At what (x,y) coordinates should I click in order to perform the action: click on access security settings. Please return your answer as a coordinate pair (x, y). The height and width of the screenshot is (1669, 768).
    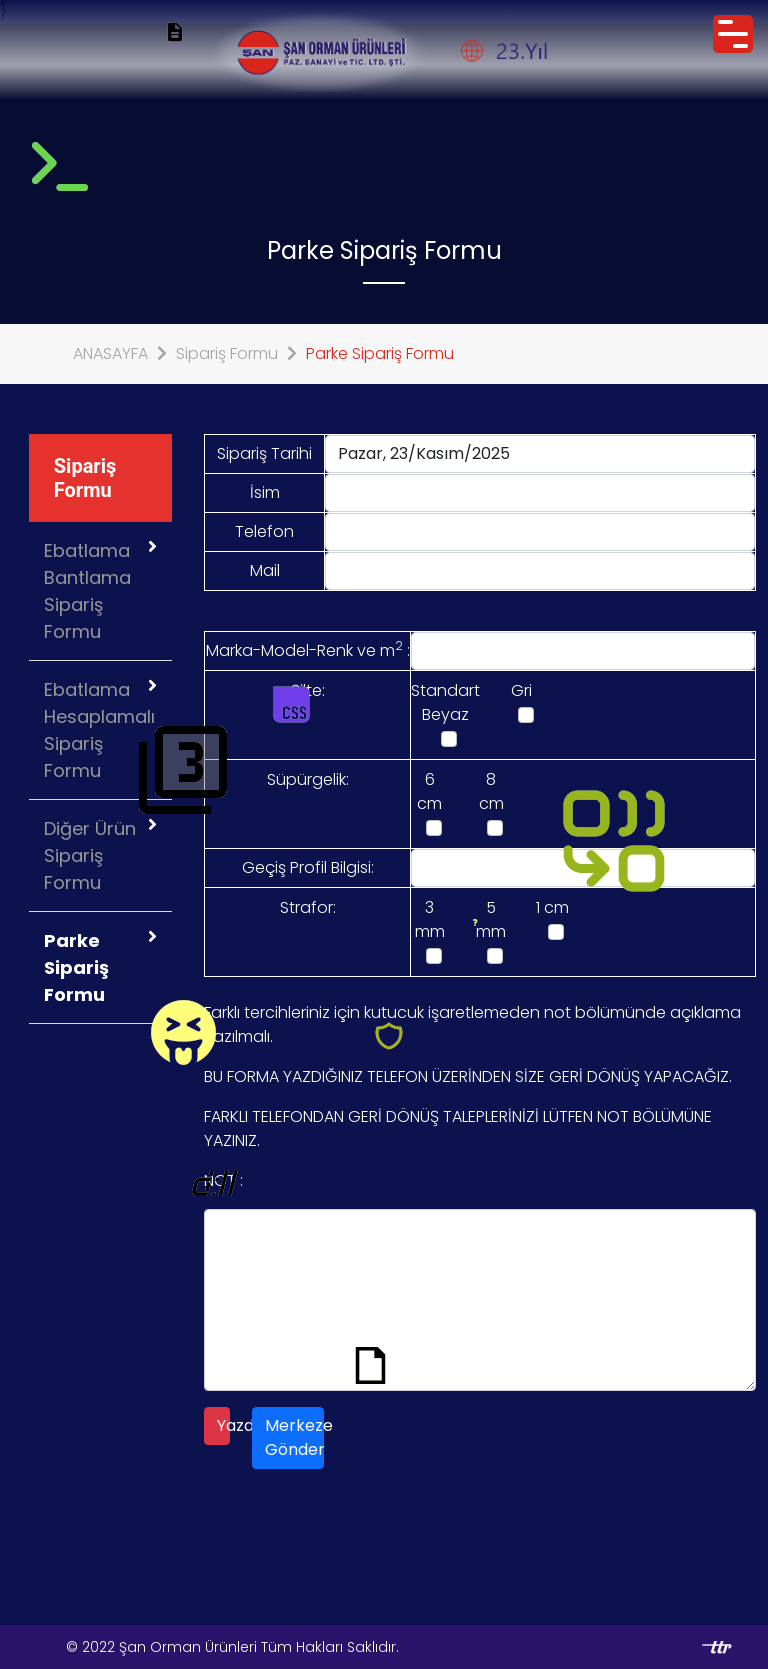
    Looking at the image, I should click on (389, 1036).